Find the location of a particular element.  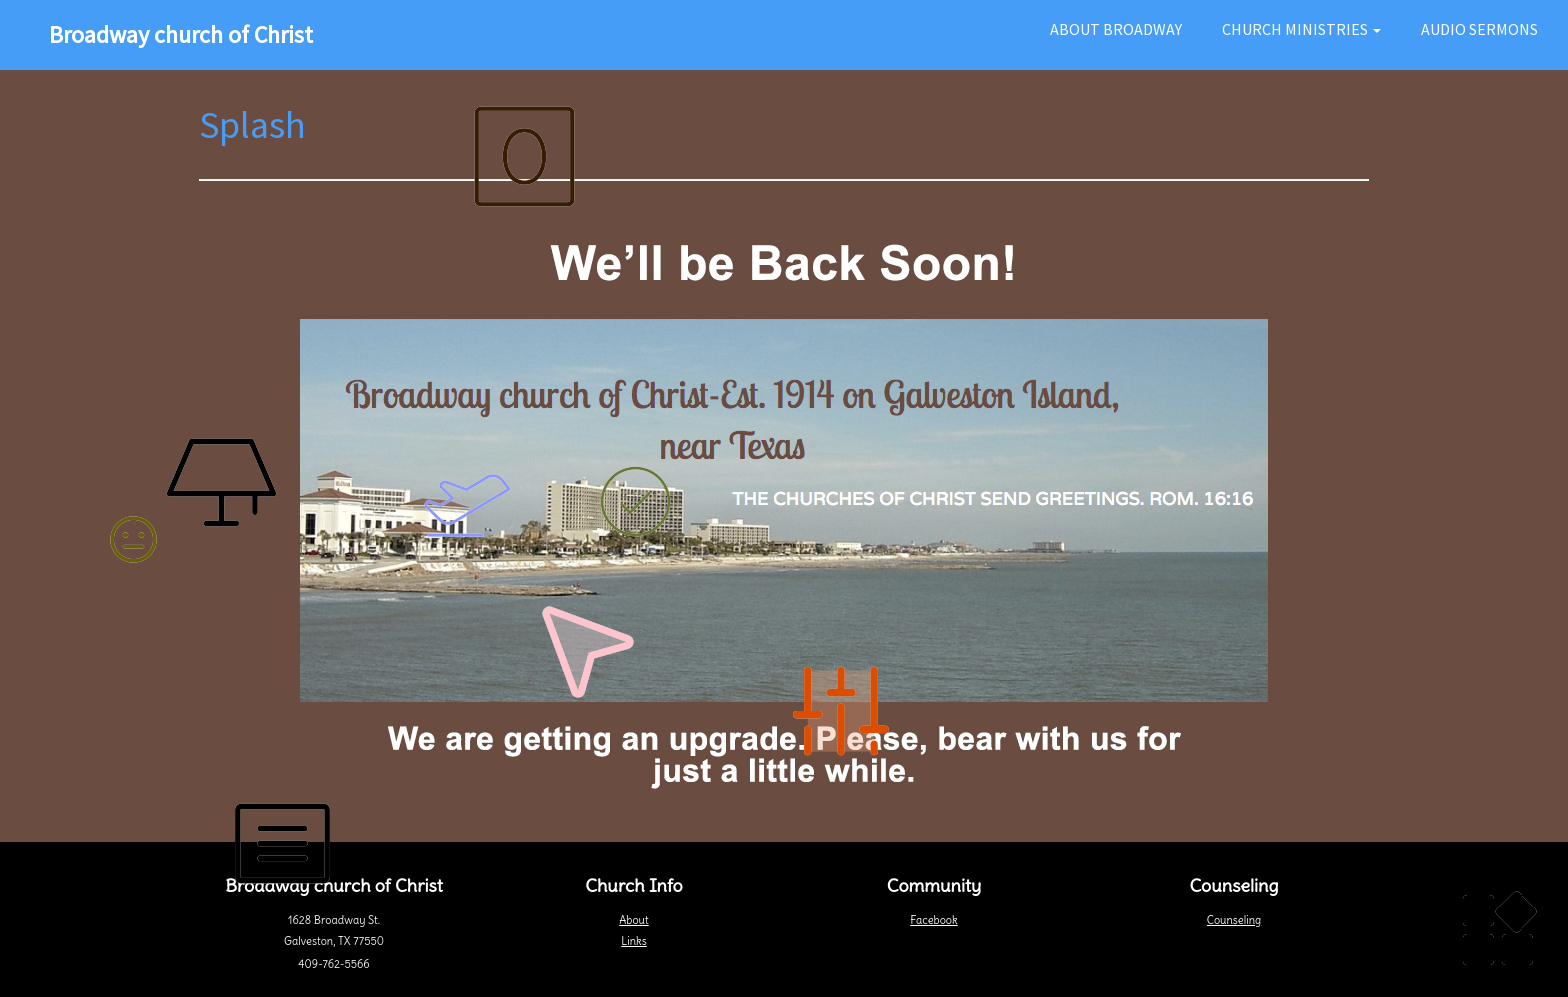

indicates flight departure status is located at coordinates (467, 502).